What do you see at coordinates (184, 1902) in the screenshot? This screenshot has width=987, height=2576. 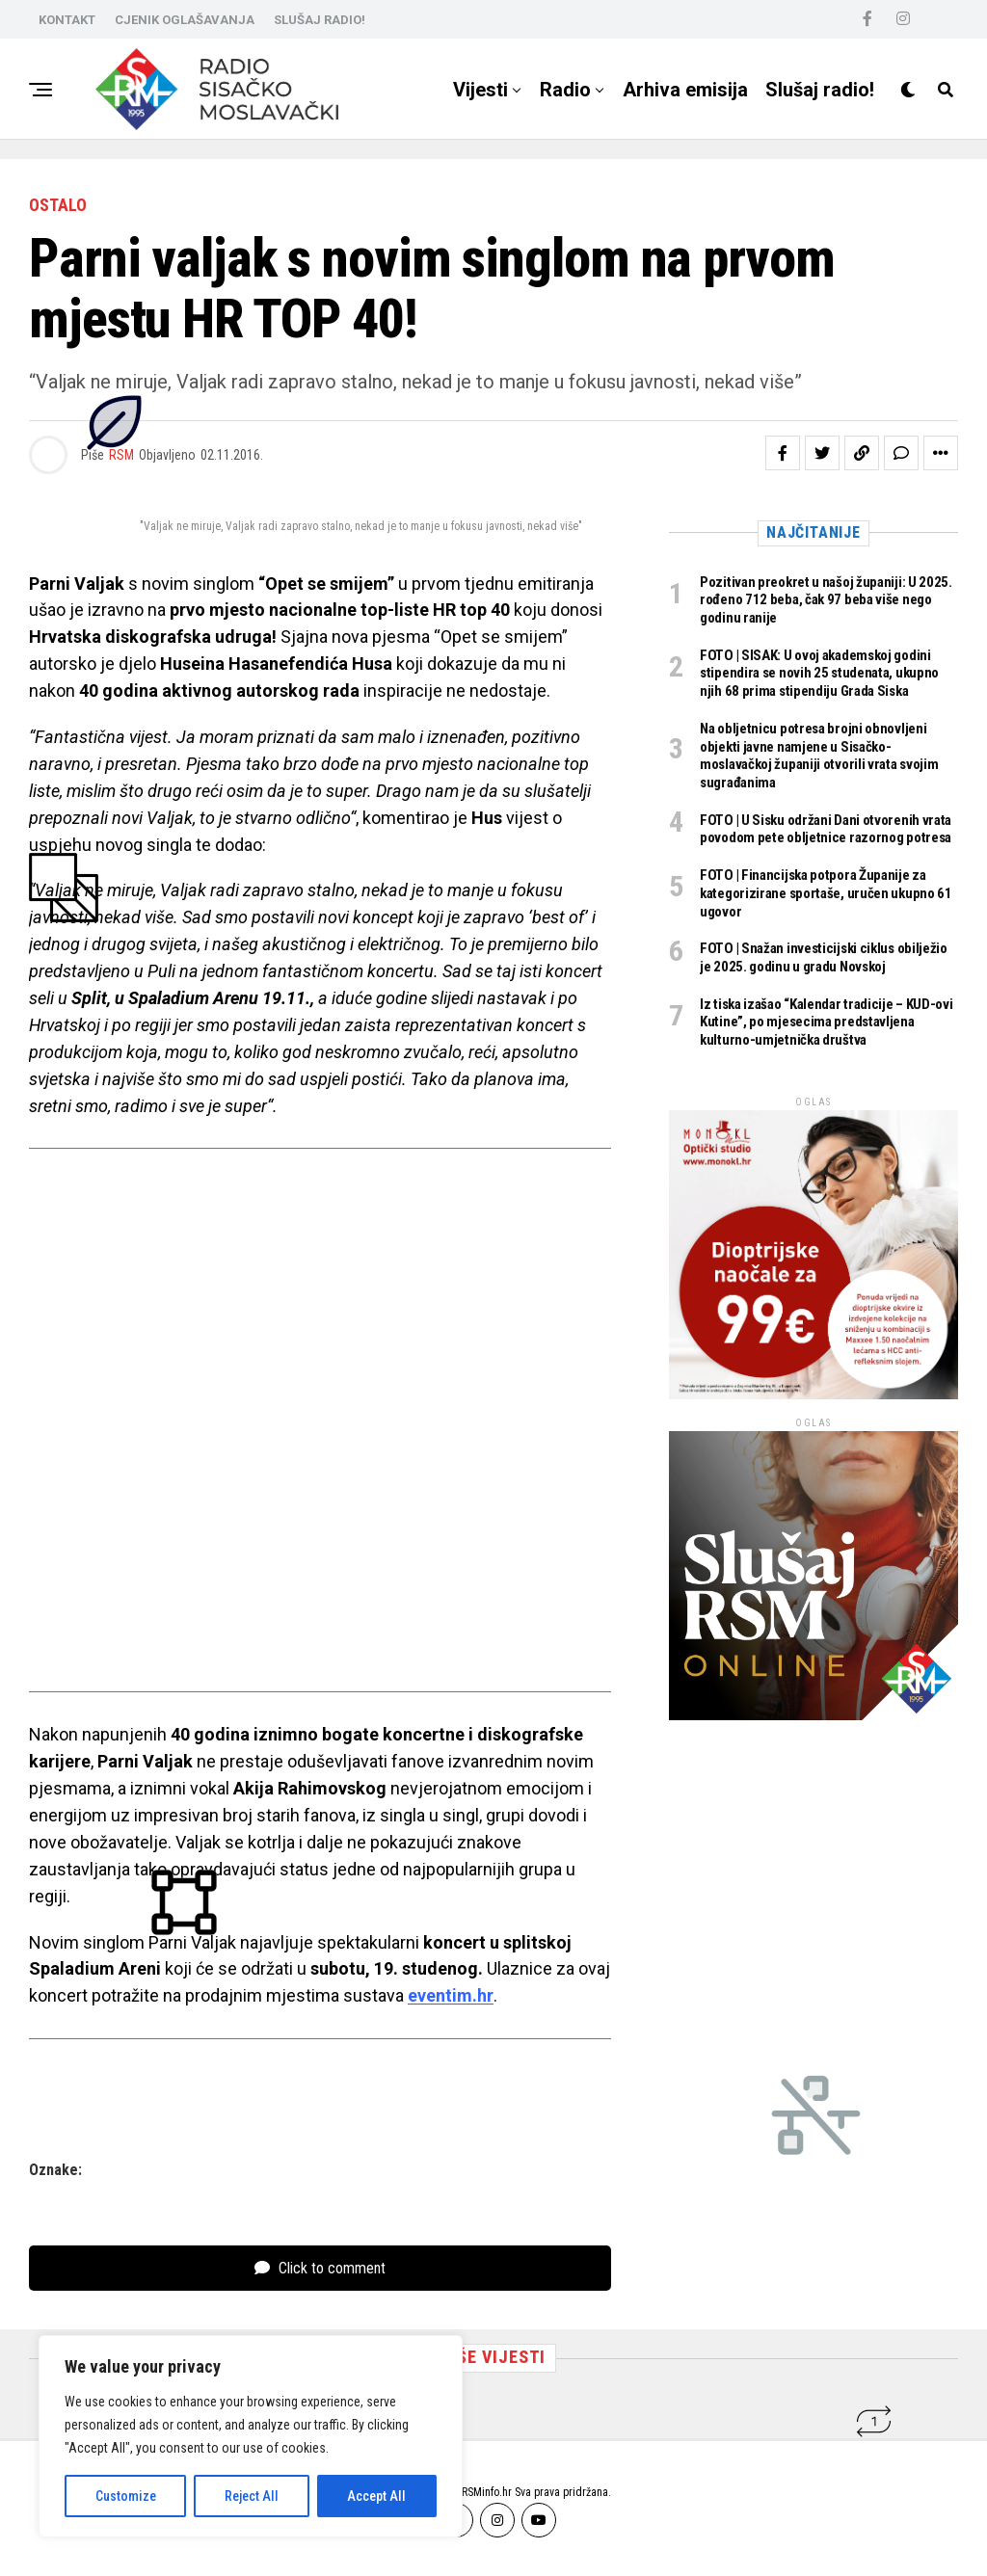 I see `select or resize an object's boundaries` at bounding box center [184, 1902].